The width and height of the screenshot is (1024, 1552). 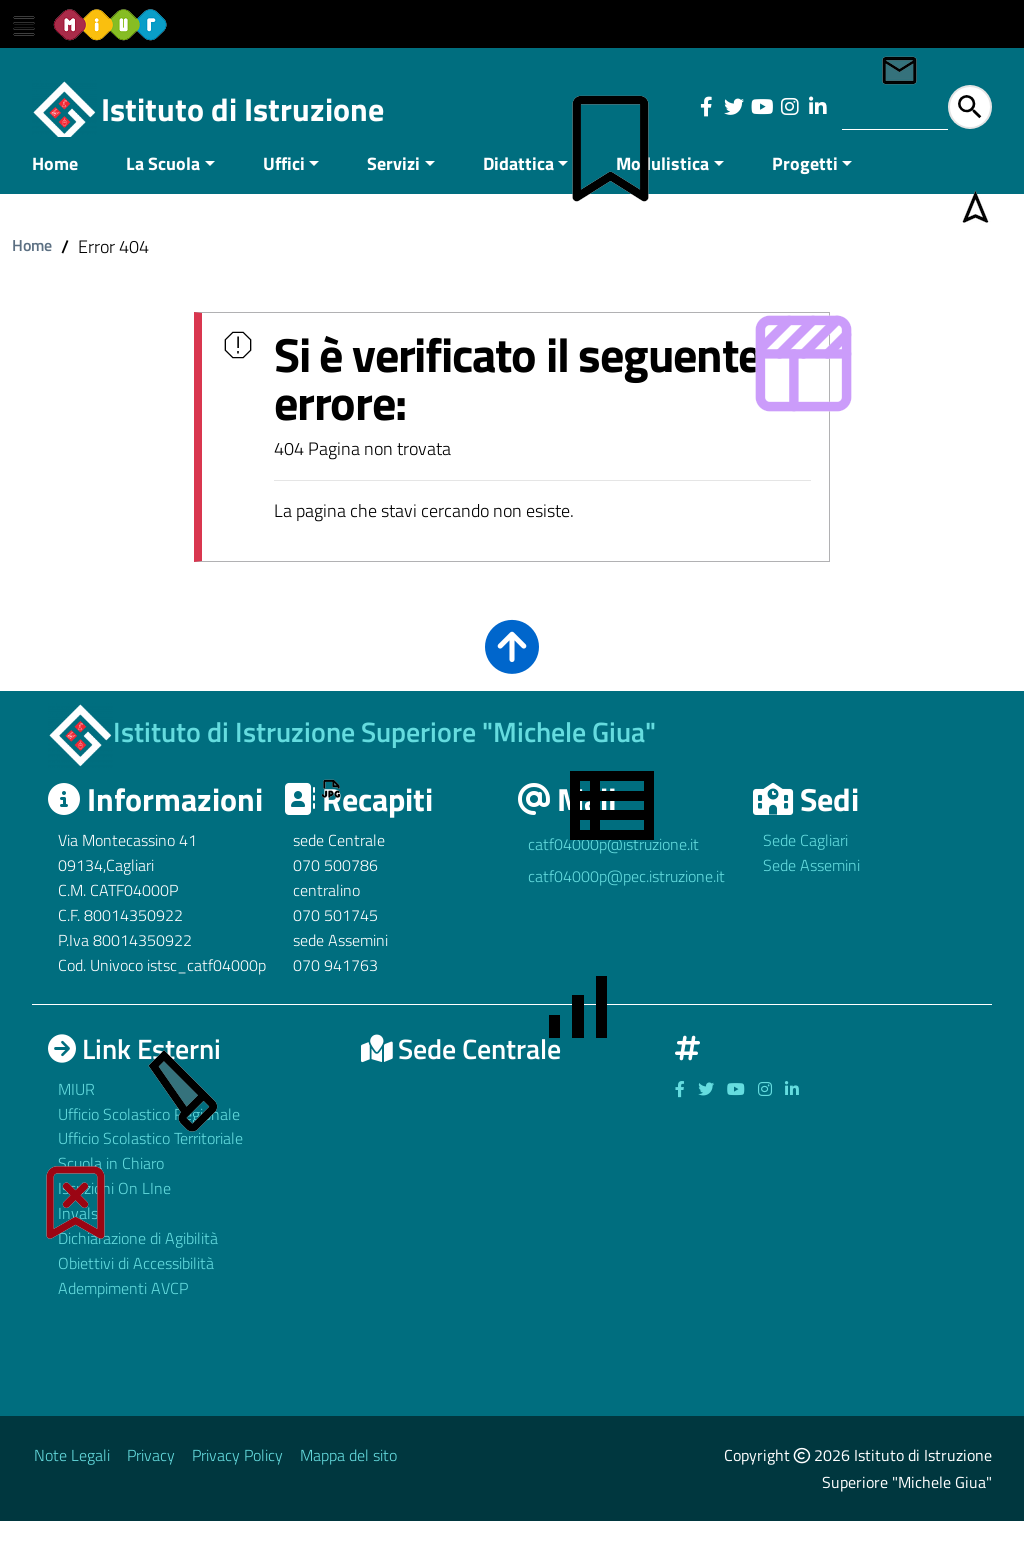 What do you see at coordinates (899, 70) in the screenshot?
I see `open your email inbox` at bounding box center [899, 70].